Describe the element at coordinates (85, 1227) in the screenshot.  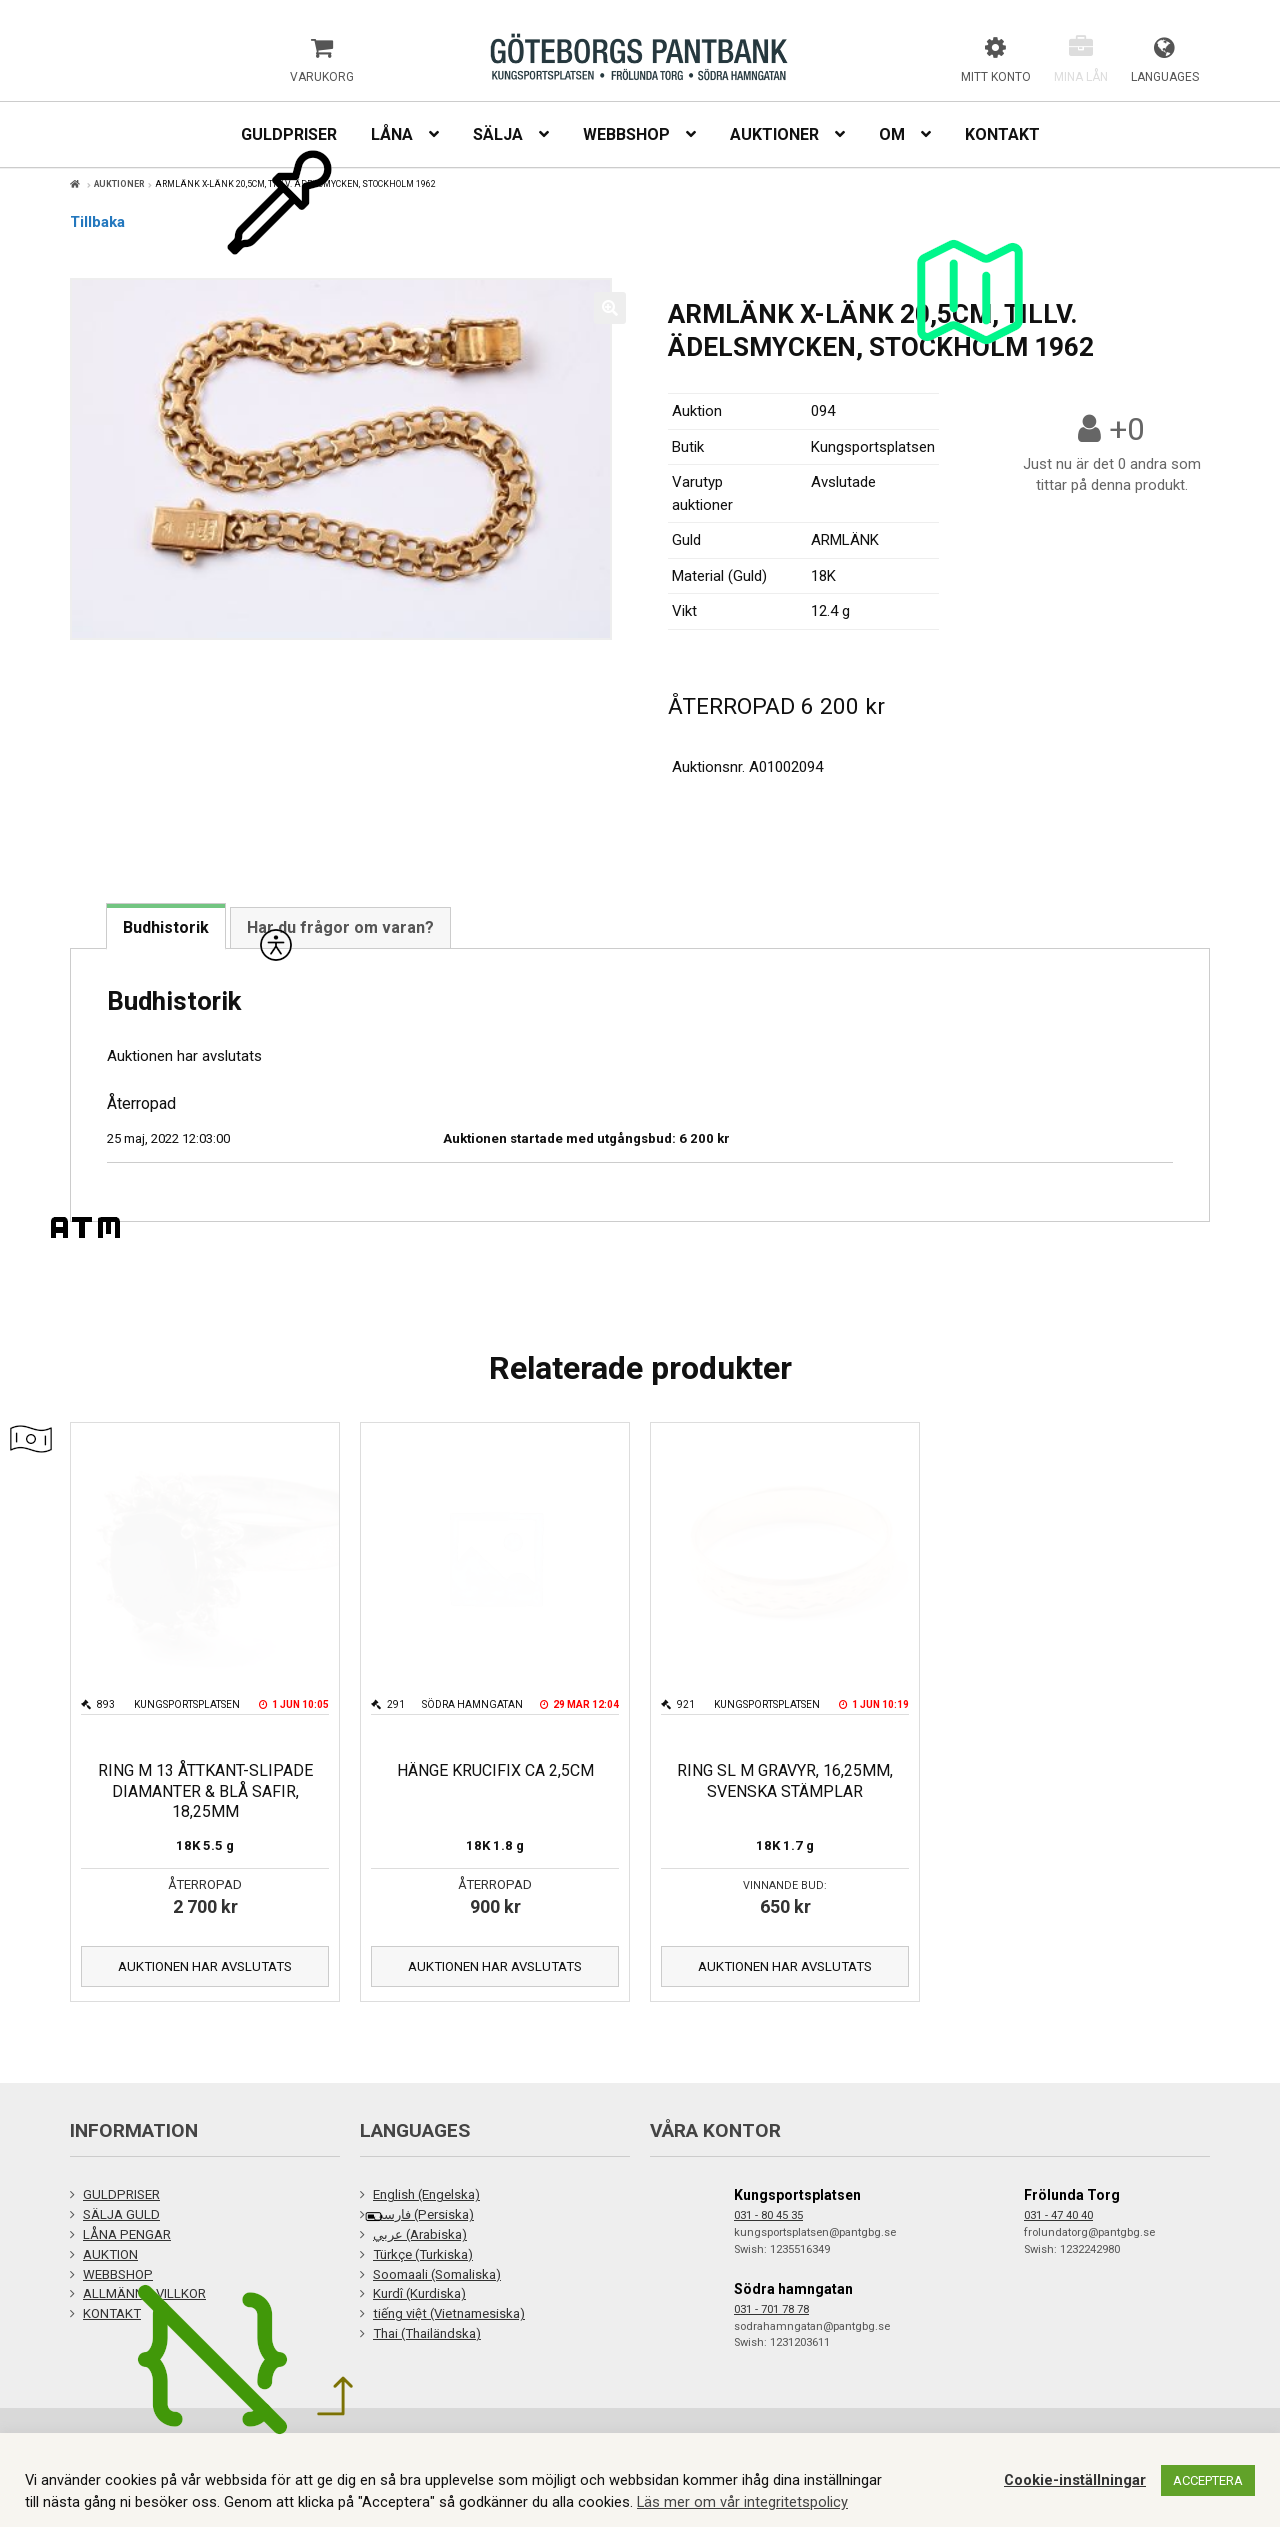
I see `locate nearby ATM machines` at that location.